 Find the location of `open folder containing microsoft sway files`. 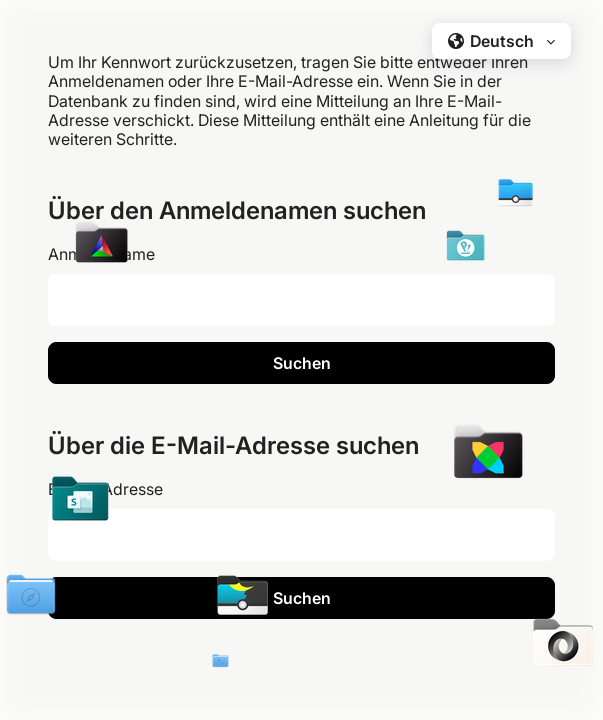

open folder containing microsoft sway files is located at coordinates (80, 500).